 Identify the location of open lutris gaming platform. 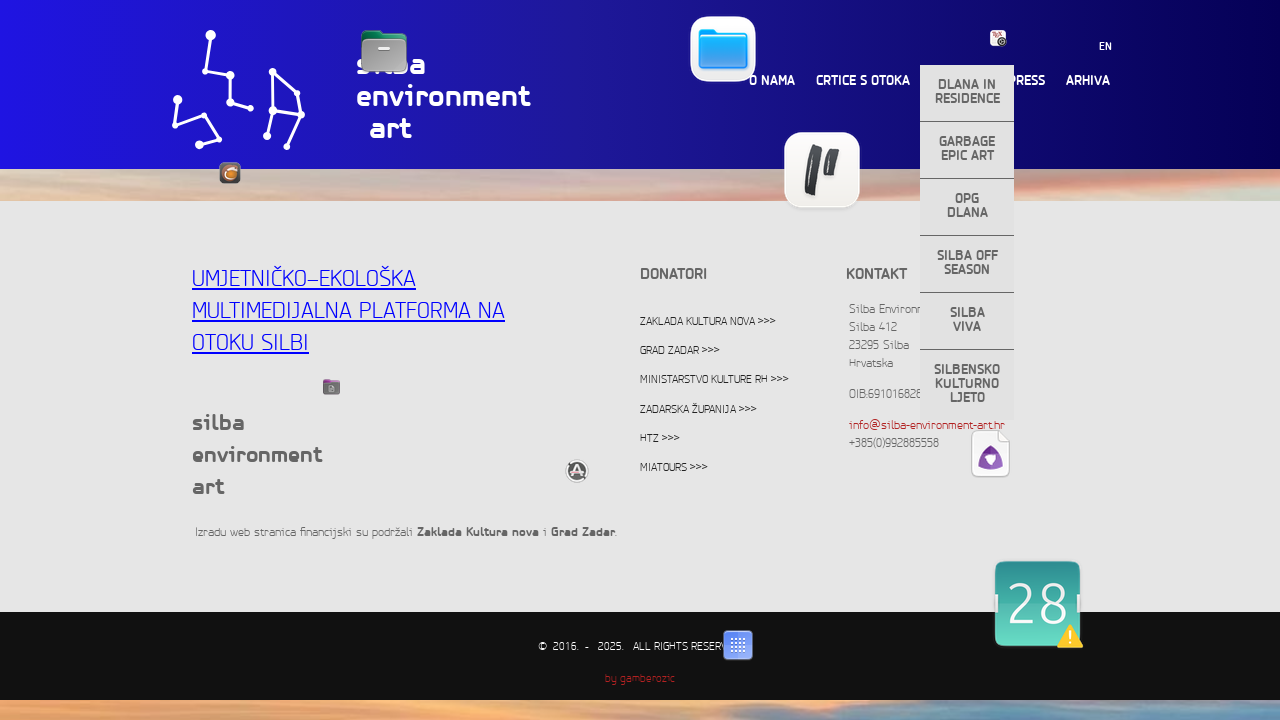
(230, 173).